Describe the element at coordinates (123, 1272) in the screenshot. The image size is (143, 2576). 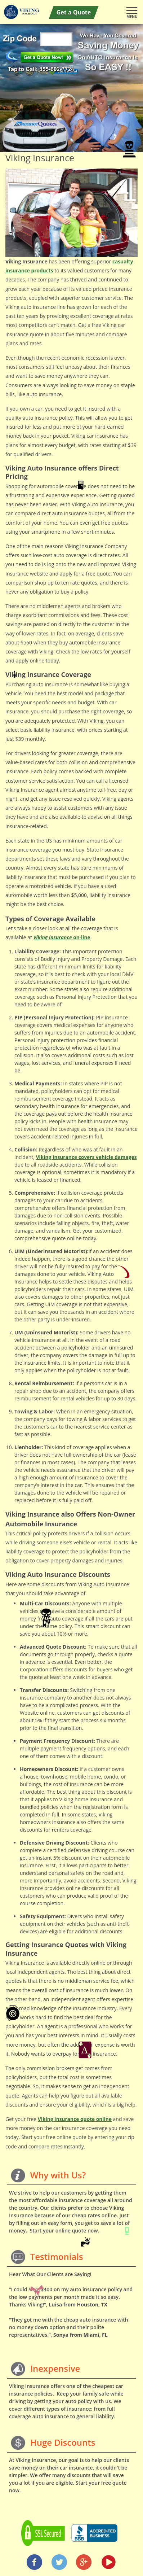
I see `perform a quick attack or slash action` at that location.